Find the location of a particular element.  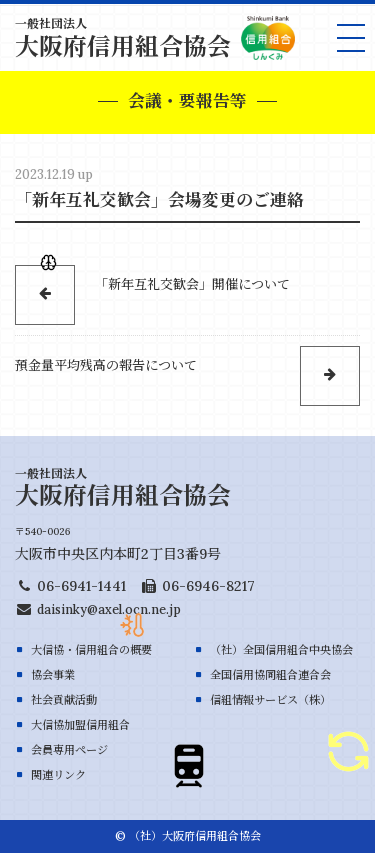

access AI or smart features is located at coordinates (48, 262).